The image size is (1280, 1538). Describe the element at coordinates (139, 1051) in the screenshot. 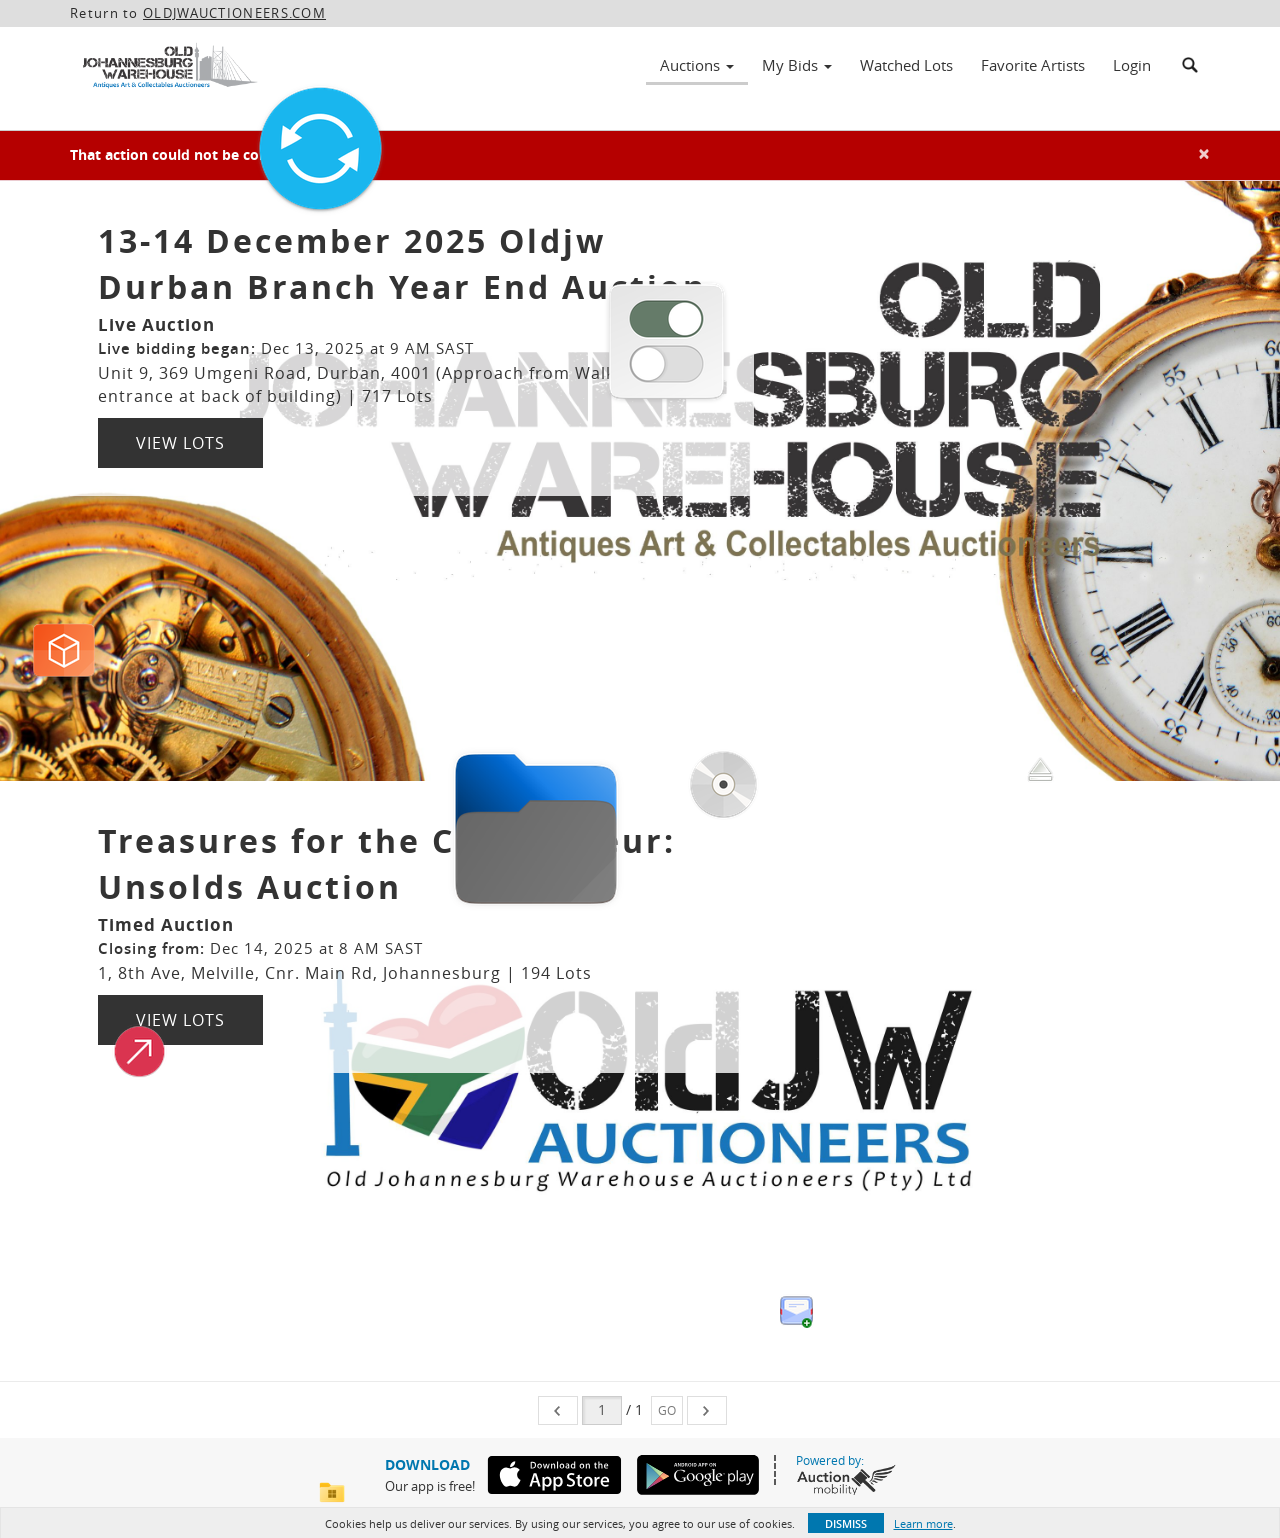

I see `indicates a symbolic link or shortcut to another file` at that location.